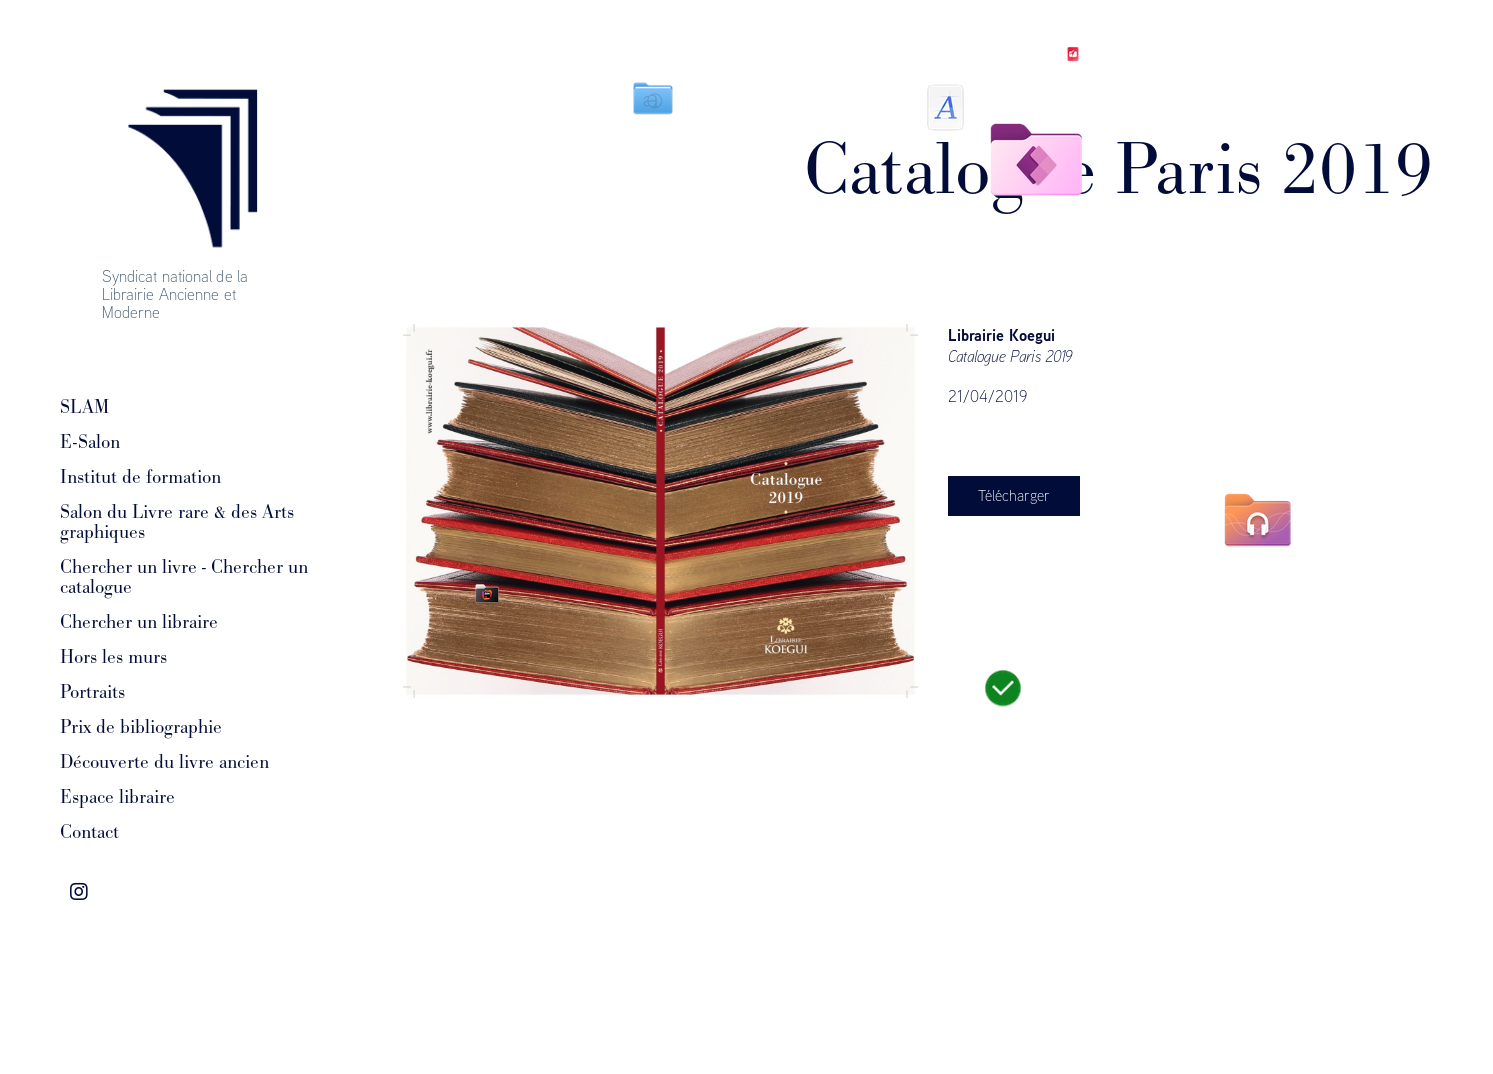  I want to click on an EPS image file type indicator, so click(1073, 54).